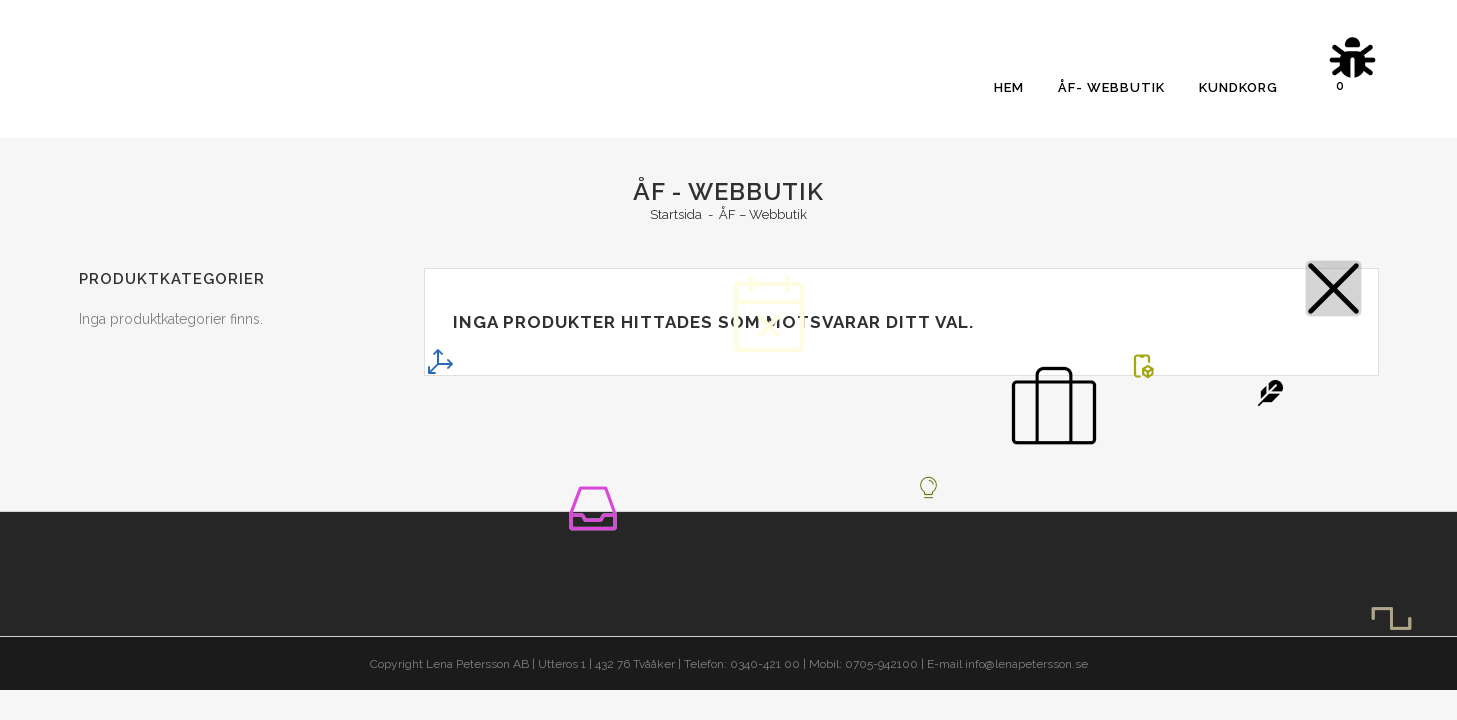 This screenshot has height=720, width=1457. I want to click on access travel or trip planning features, so click(1054, 409).